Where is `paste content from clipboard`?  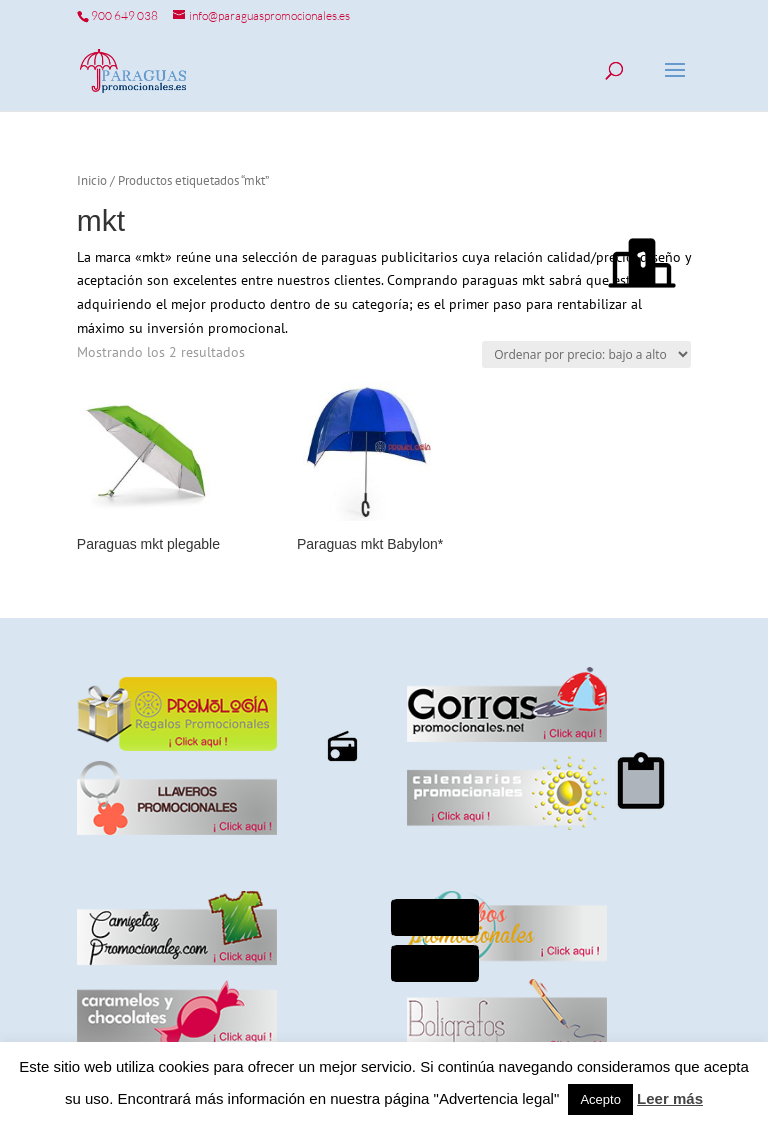 paste content from clipboard is located at coordinates (641, 783).